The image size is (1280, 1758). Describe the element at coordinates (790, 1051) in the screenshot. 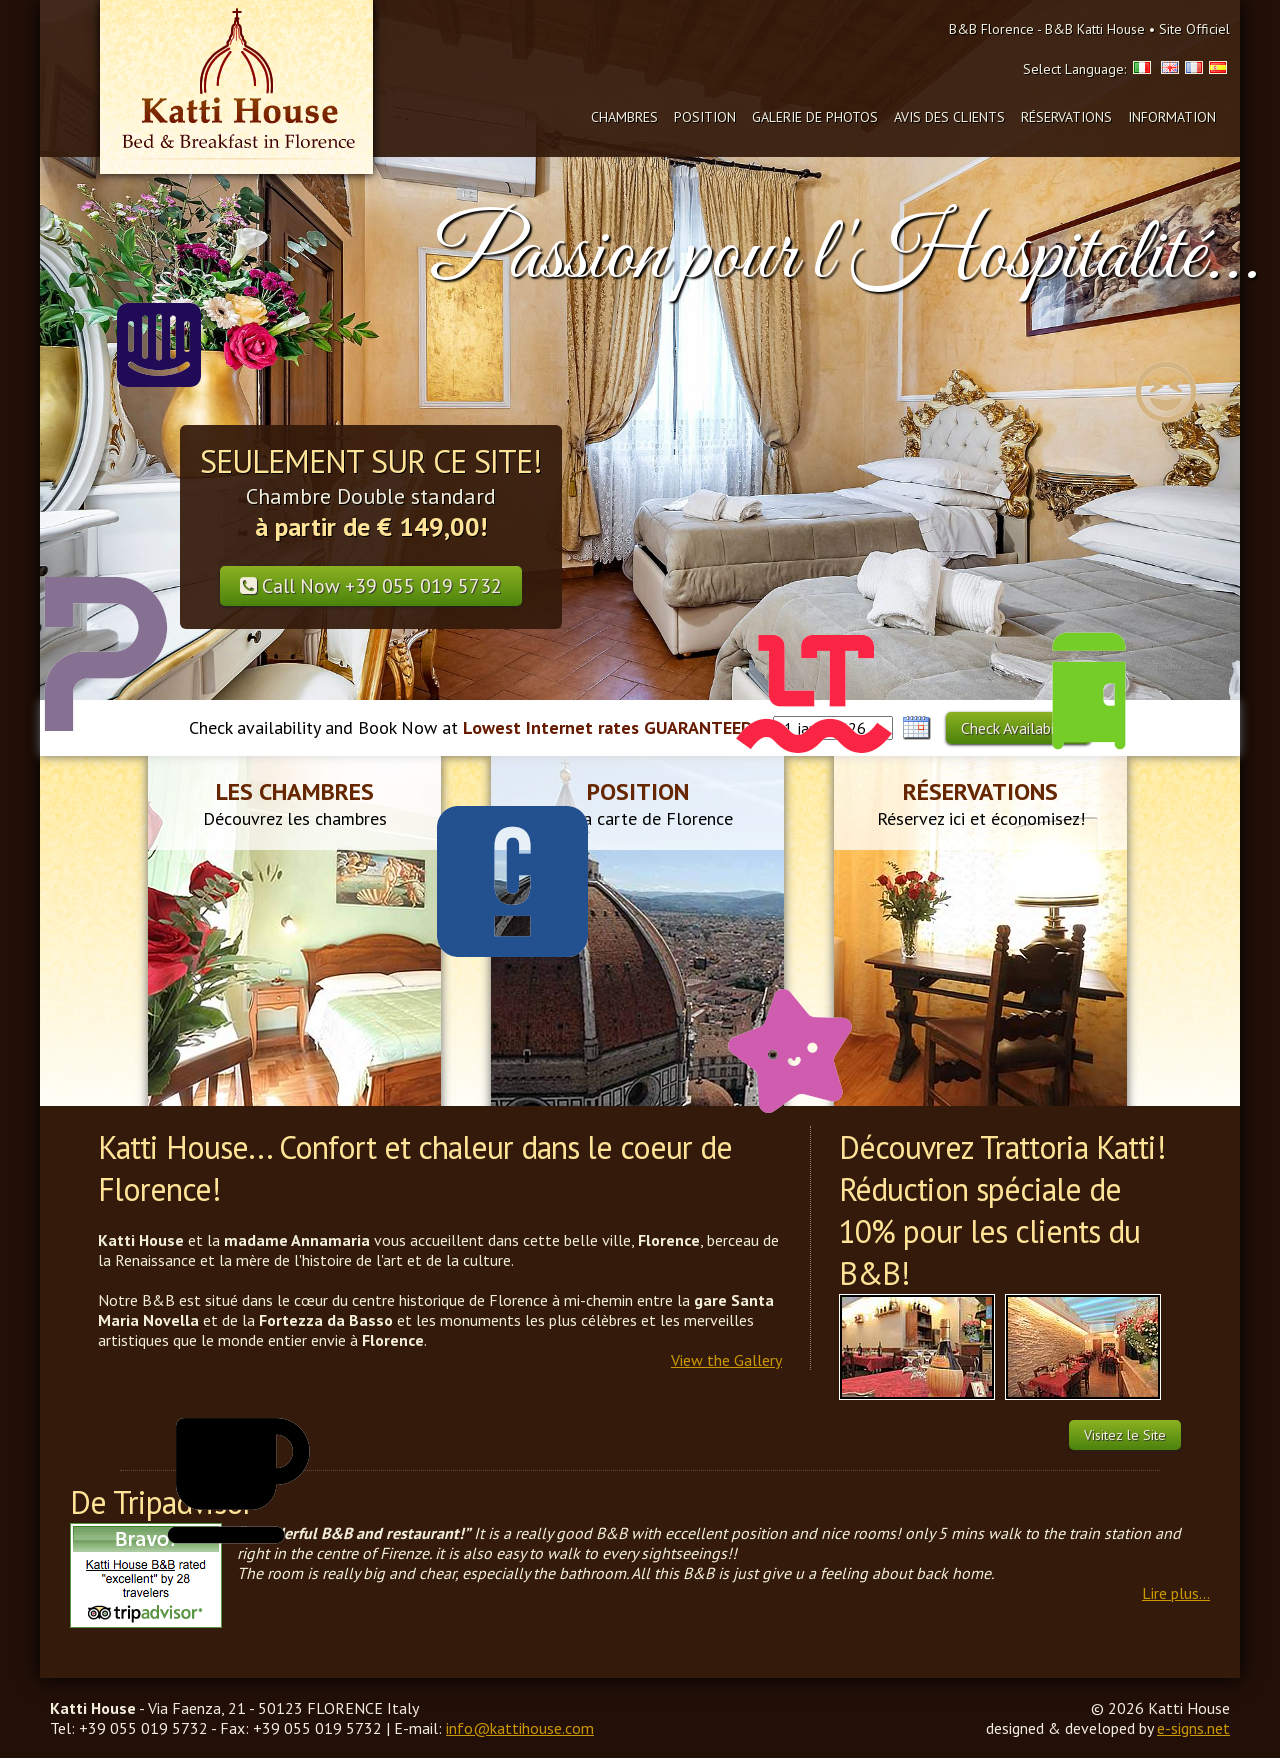

I see `gleam programming language logo` at that location.